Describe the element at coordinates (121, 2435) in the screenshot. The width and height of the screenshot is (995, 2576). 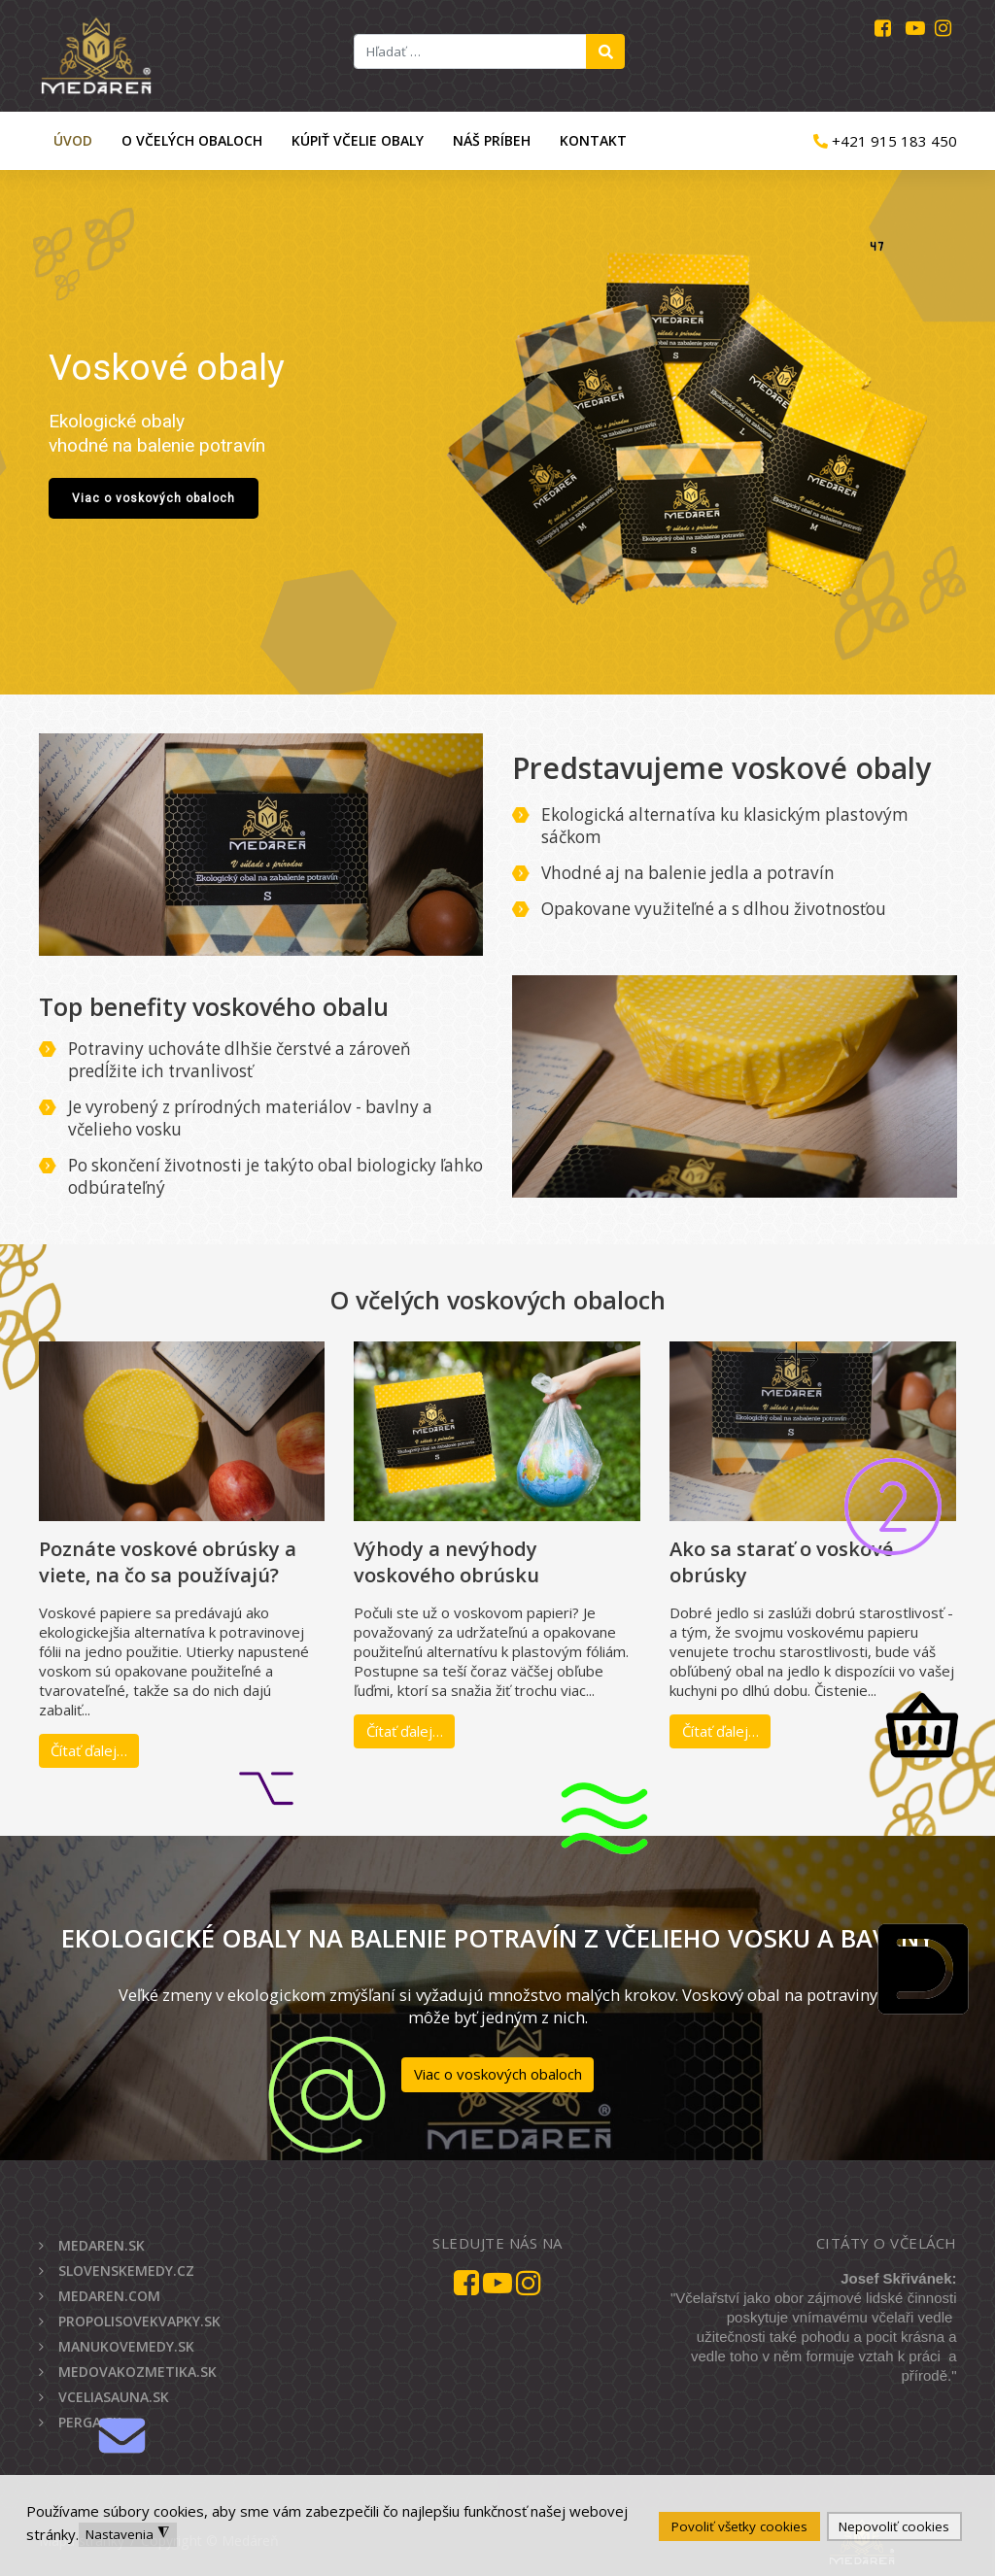
I see `open your inbox` at that location.